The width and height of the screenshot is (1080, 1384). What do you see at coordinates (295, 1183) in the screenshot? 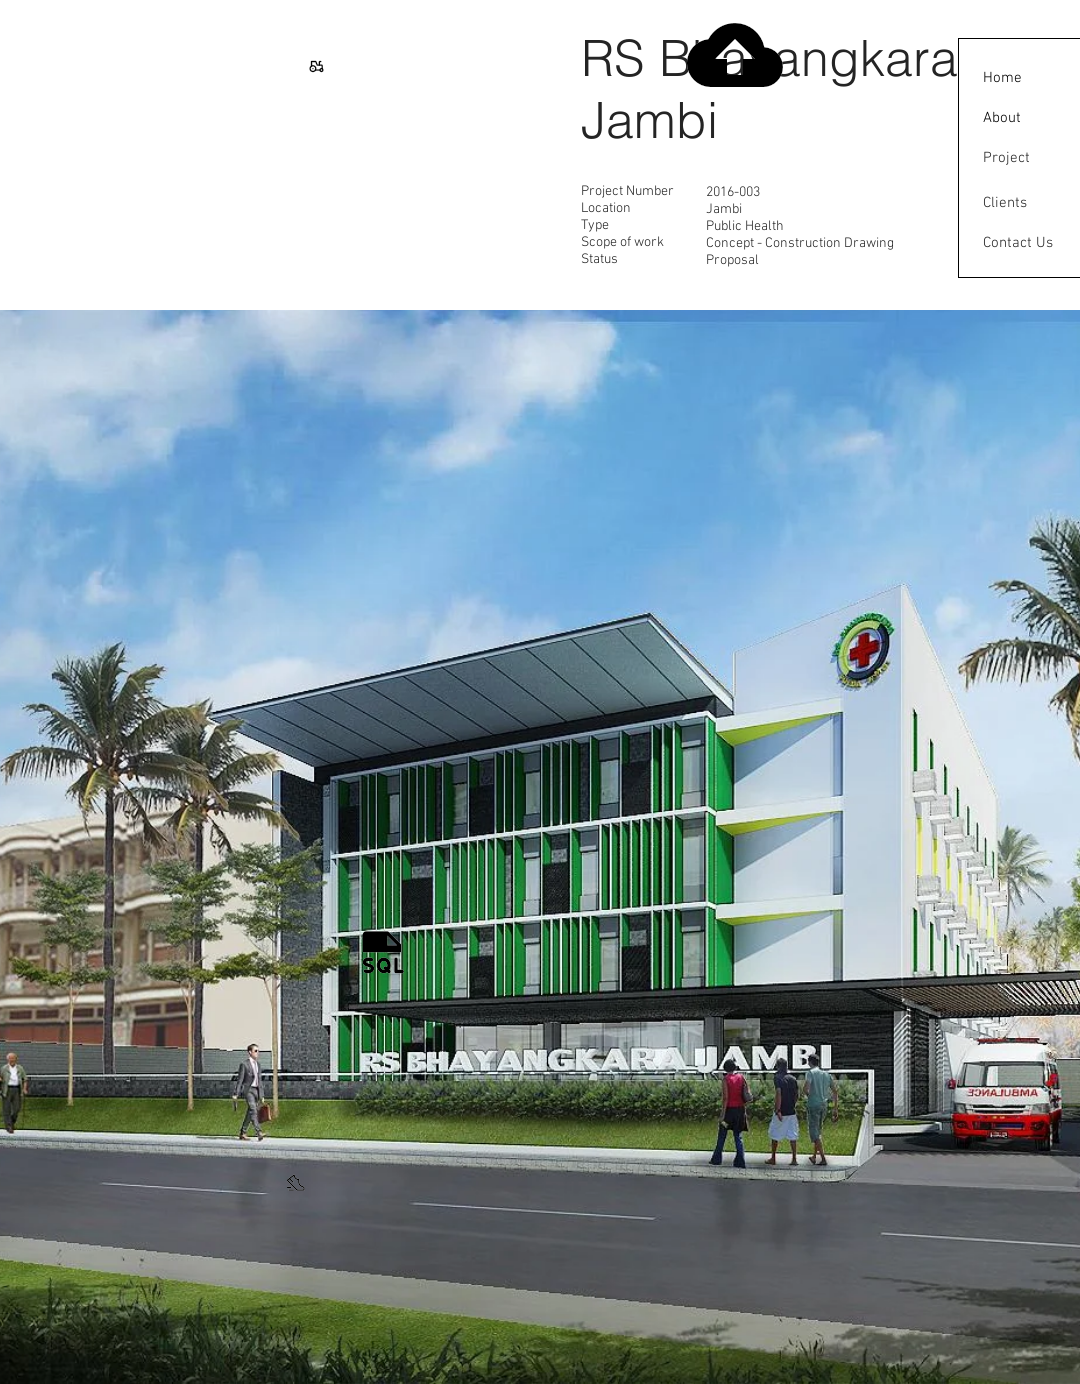
I see `start a running or fitness activity` at bounding box center [295, 1183].